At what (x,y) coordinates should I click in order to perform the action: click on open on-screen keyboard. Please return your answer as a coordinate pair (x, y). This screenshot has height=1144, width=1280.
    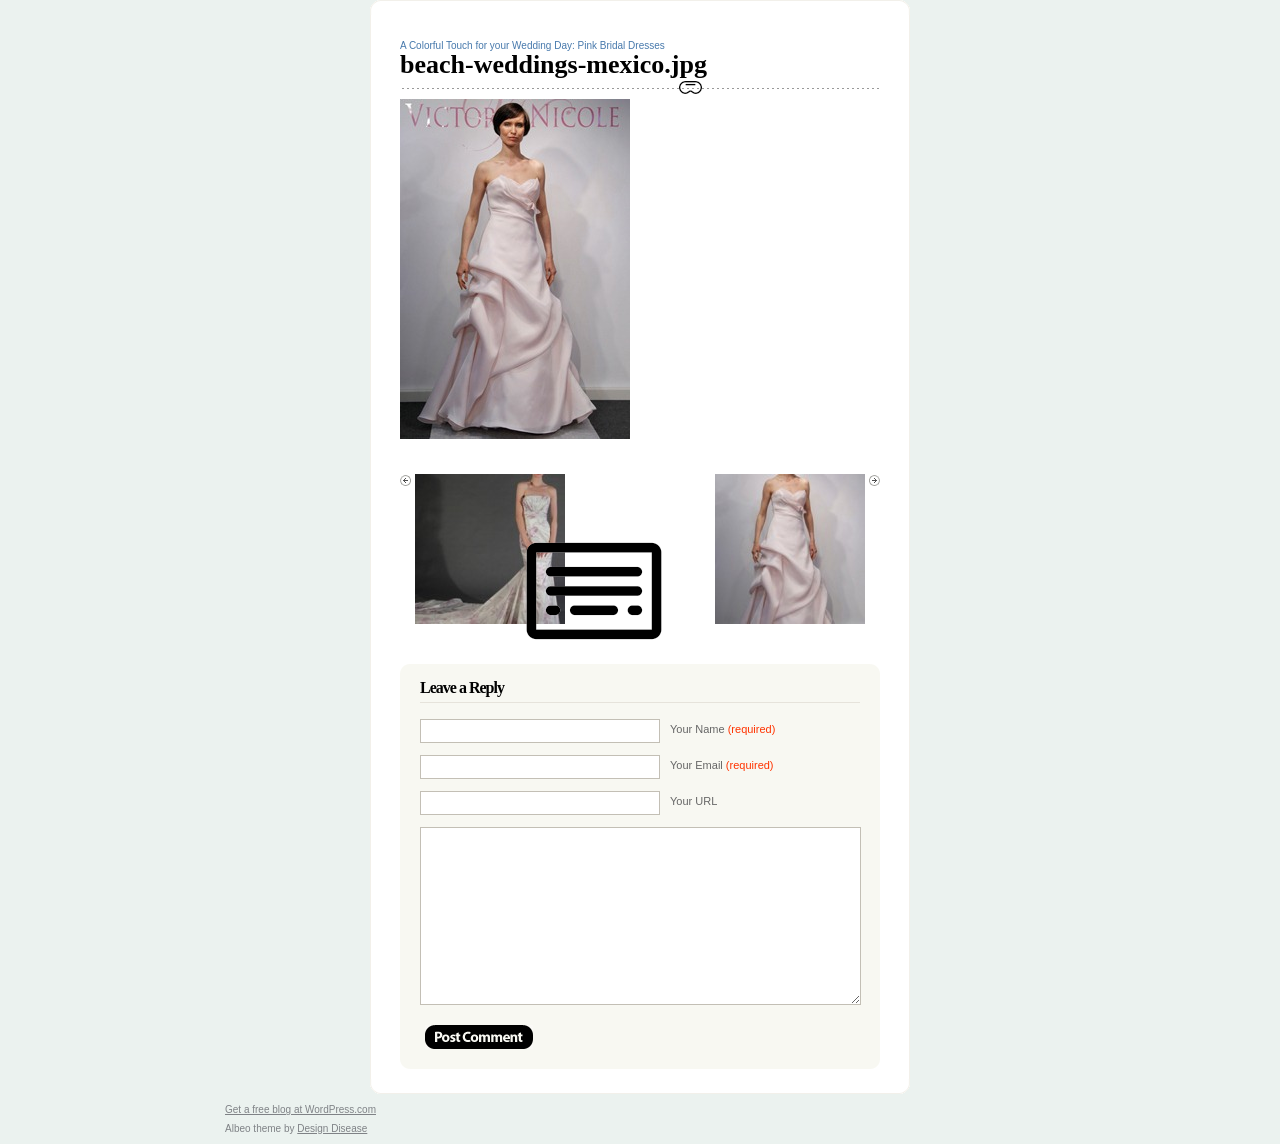
    Looking at the image, I should click on (594, 591).